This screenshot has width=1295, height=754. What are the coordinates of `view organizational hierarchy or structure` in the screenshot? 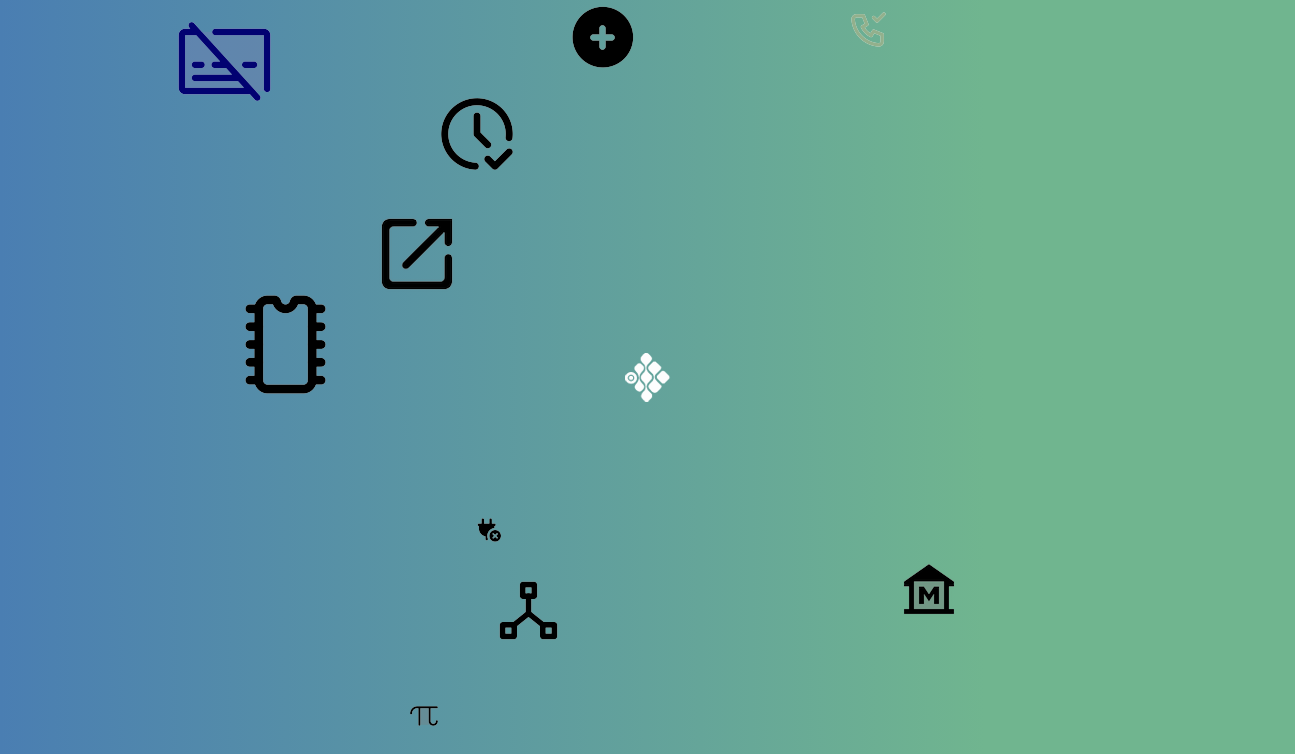 It's located at (528, 610).